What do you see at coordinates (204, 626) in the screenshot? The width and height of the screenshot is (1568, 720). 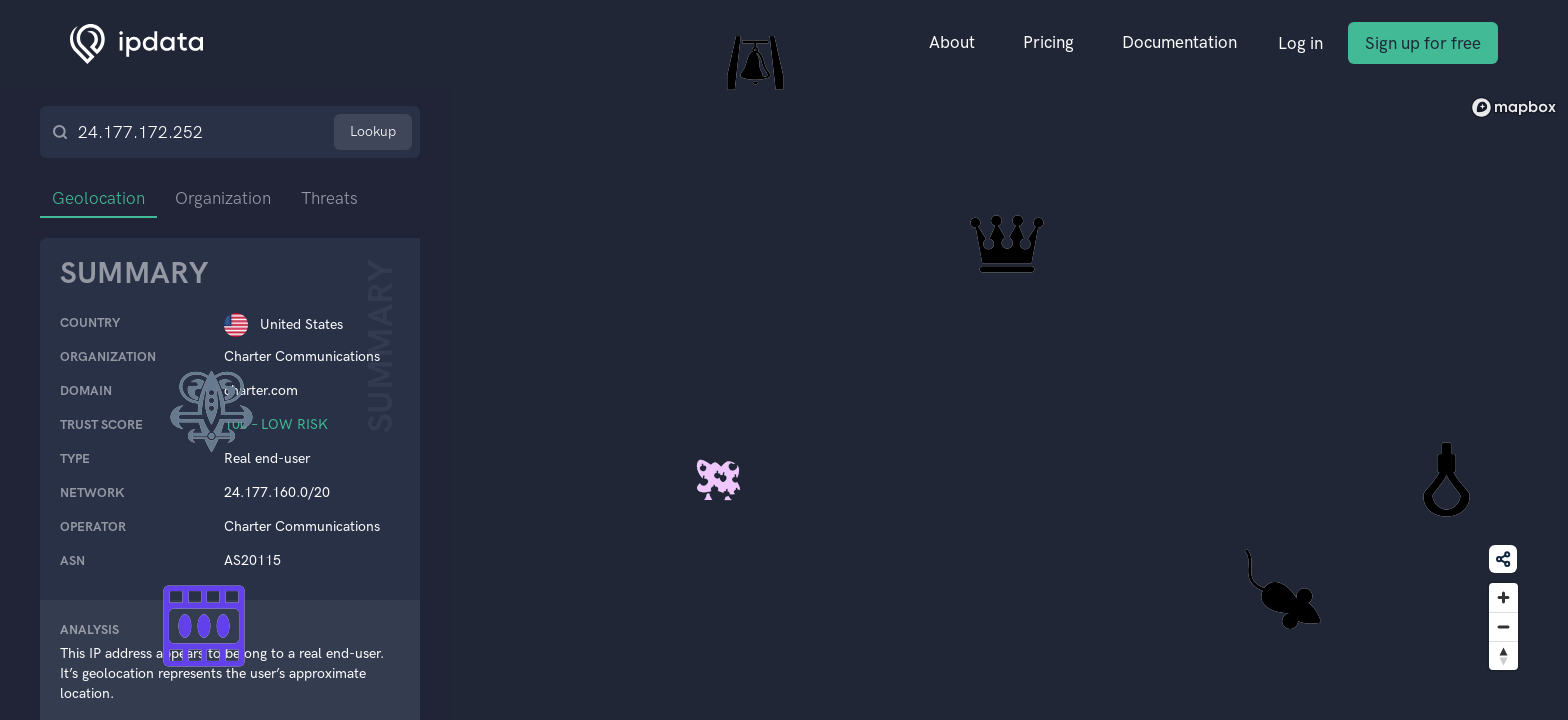 I see `view video or film content` at bounding box center [204, 626].